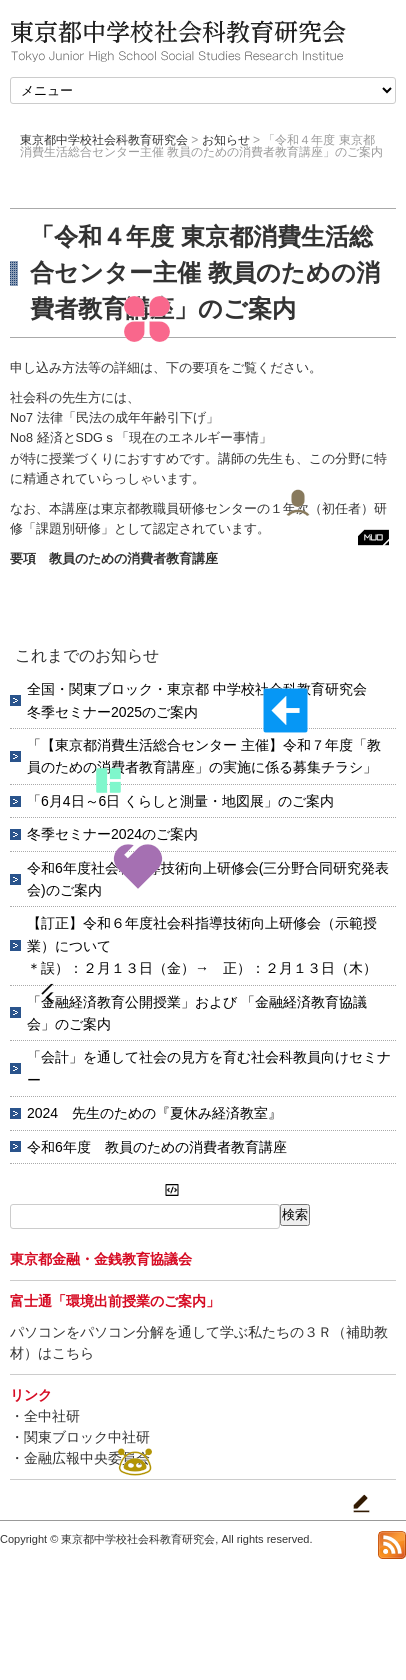 The height and width of the screenshot is (1680, 406). What do you see at coordinates (285, 710) in the screenshot?
I see `go back to the previous screen` at bounding box center [285, 710].